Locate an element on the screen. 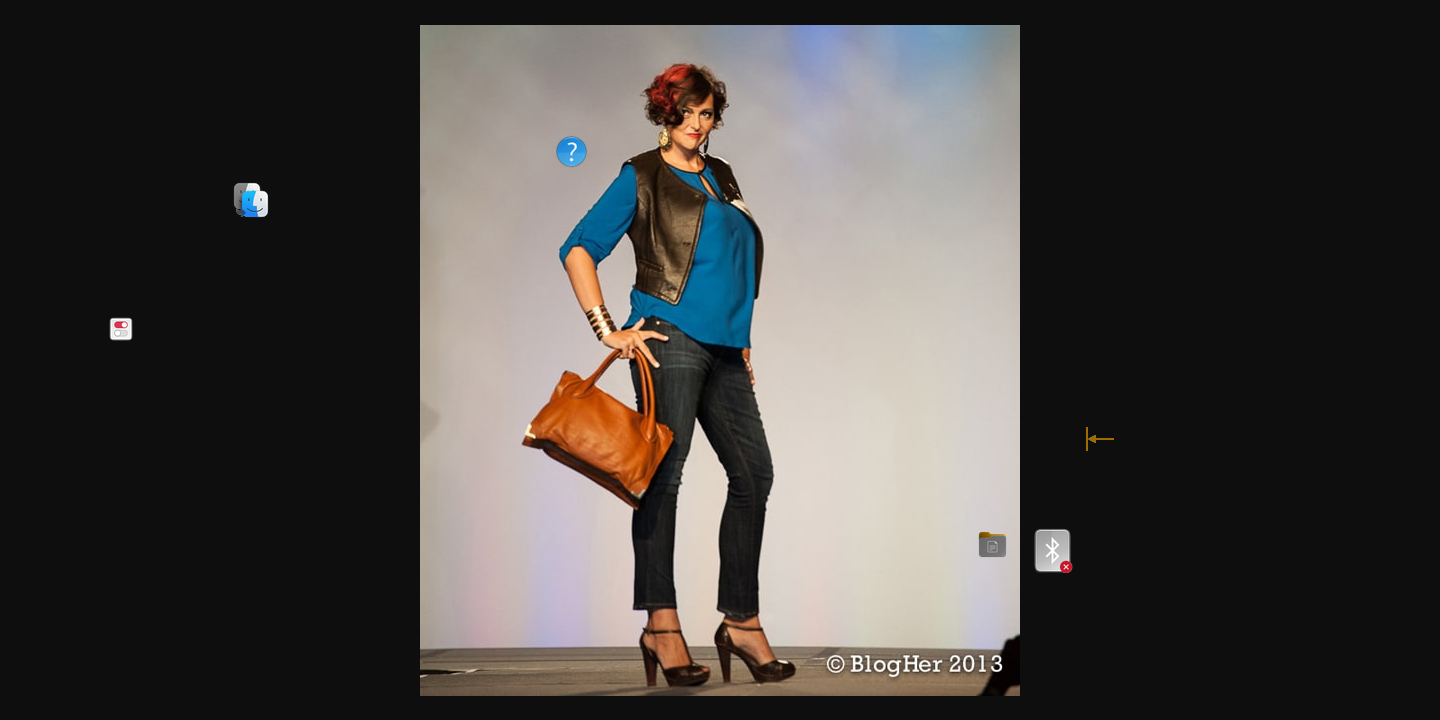 This screenshot has height=720, width=1440. go to the first item in a list or sequence is located at coordinates (1100, 439).